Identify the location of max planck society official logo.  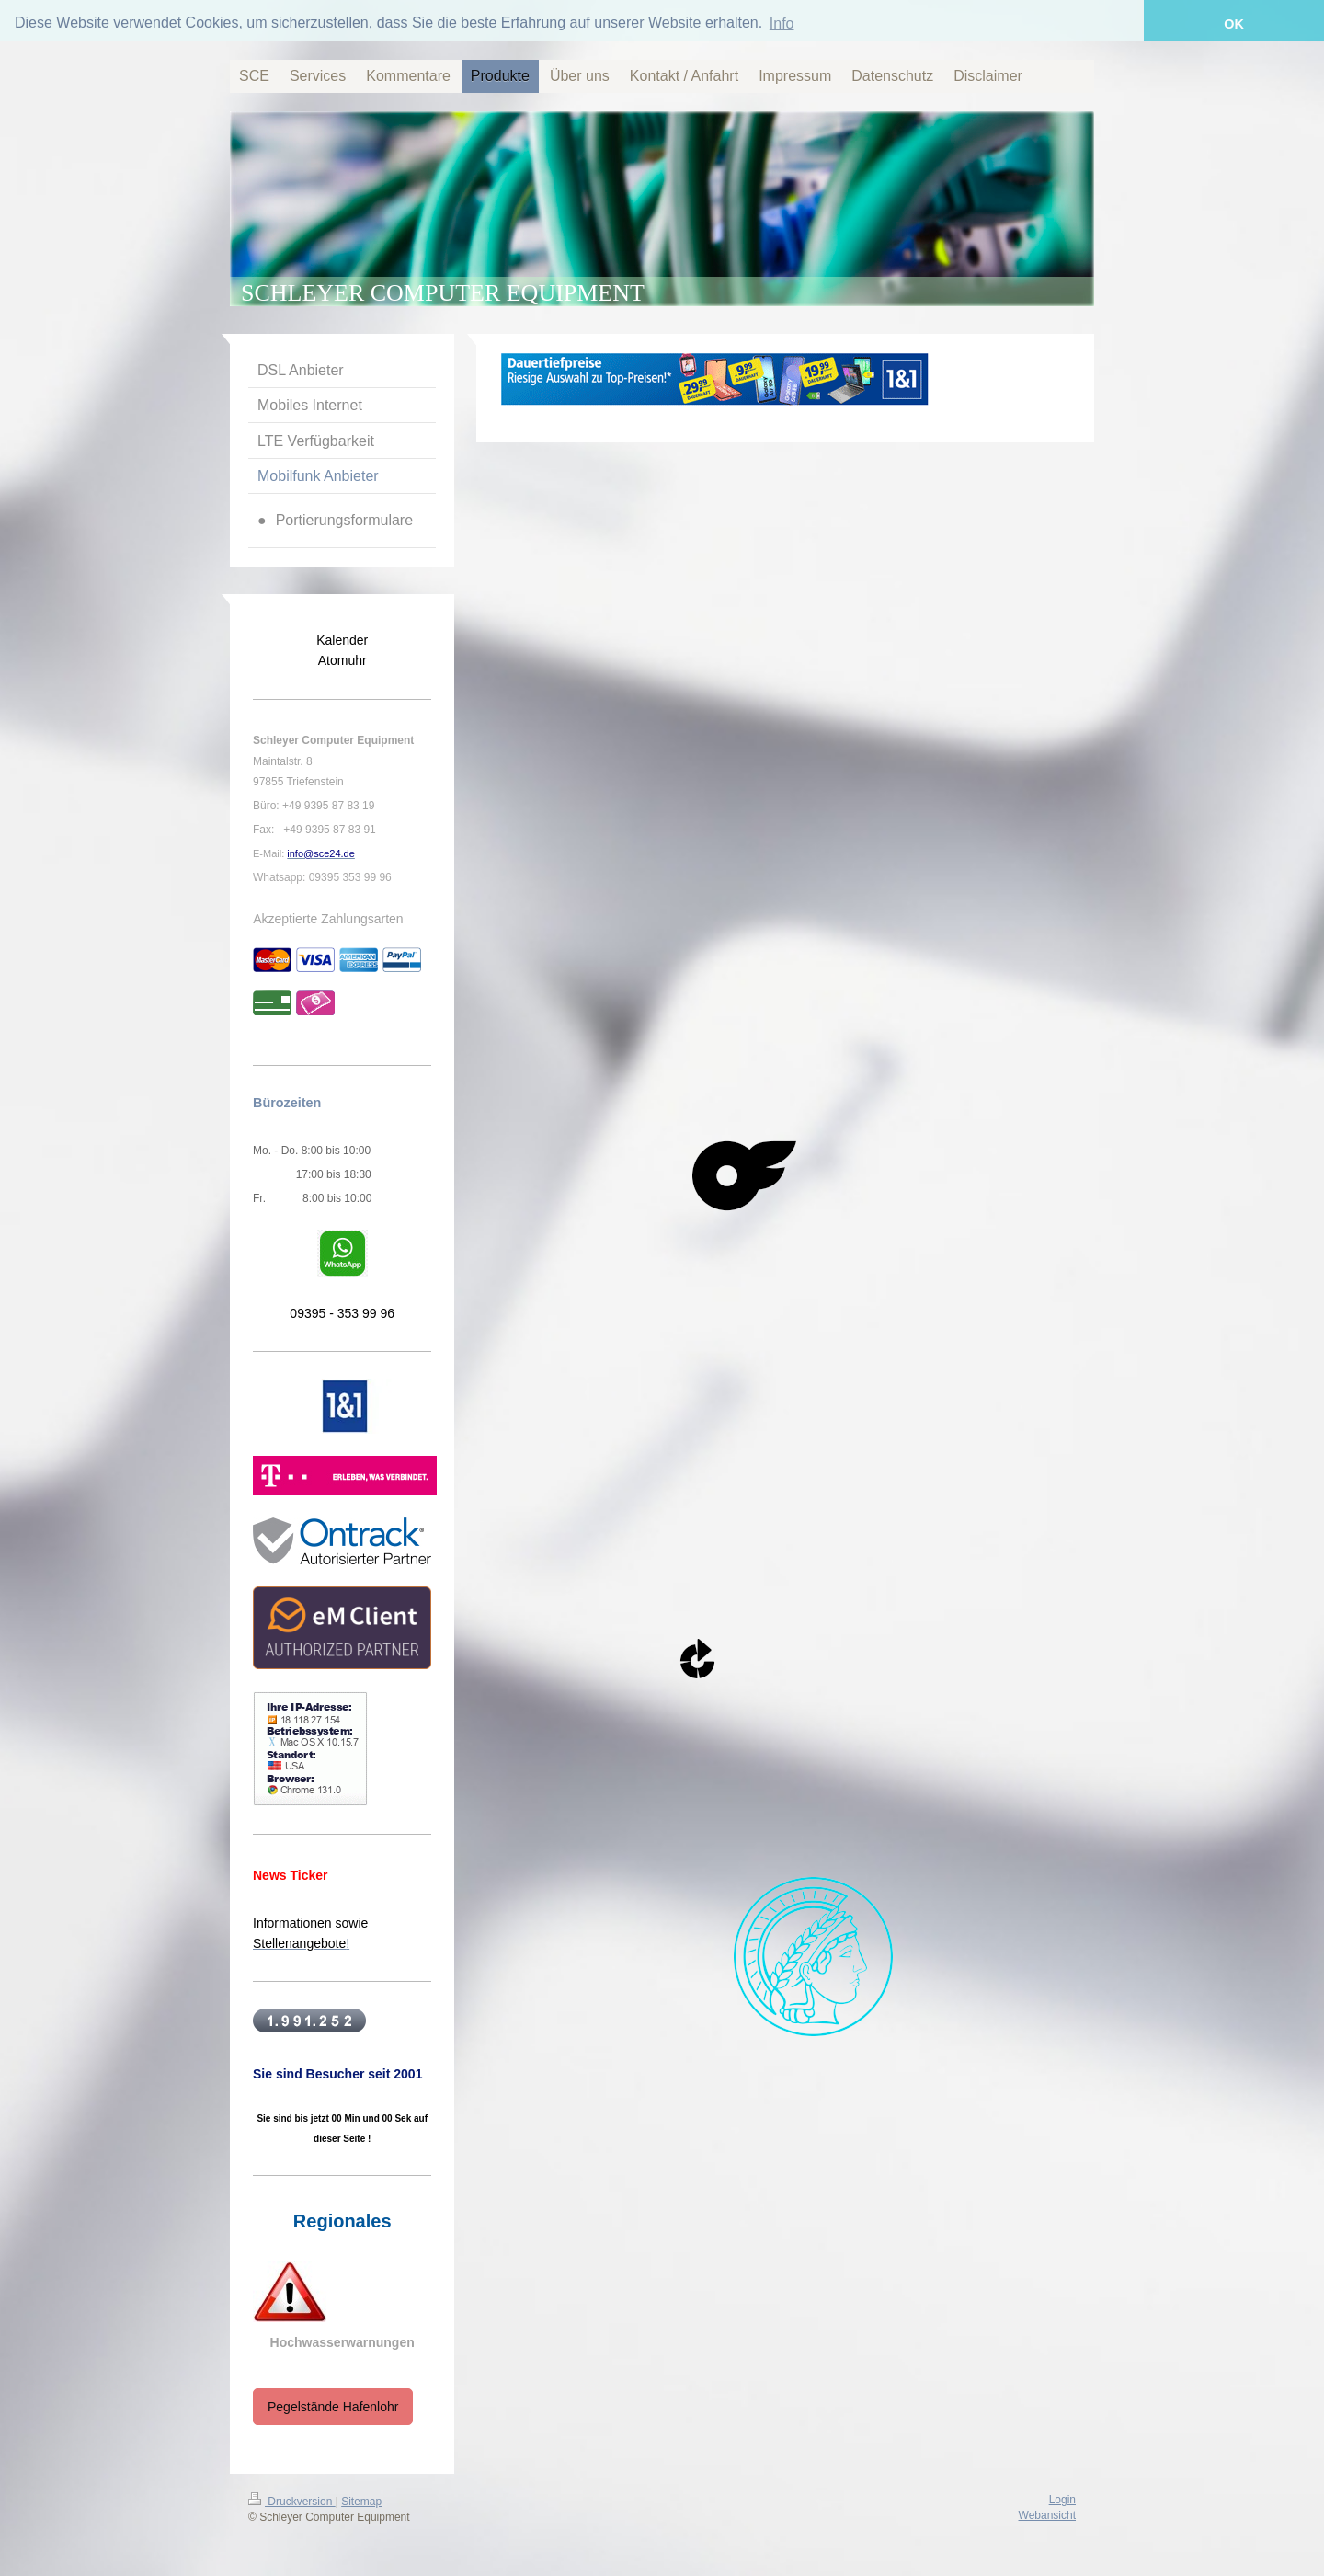
(813, 1956).